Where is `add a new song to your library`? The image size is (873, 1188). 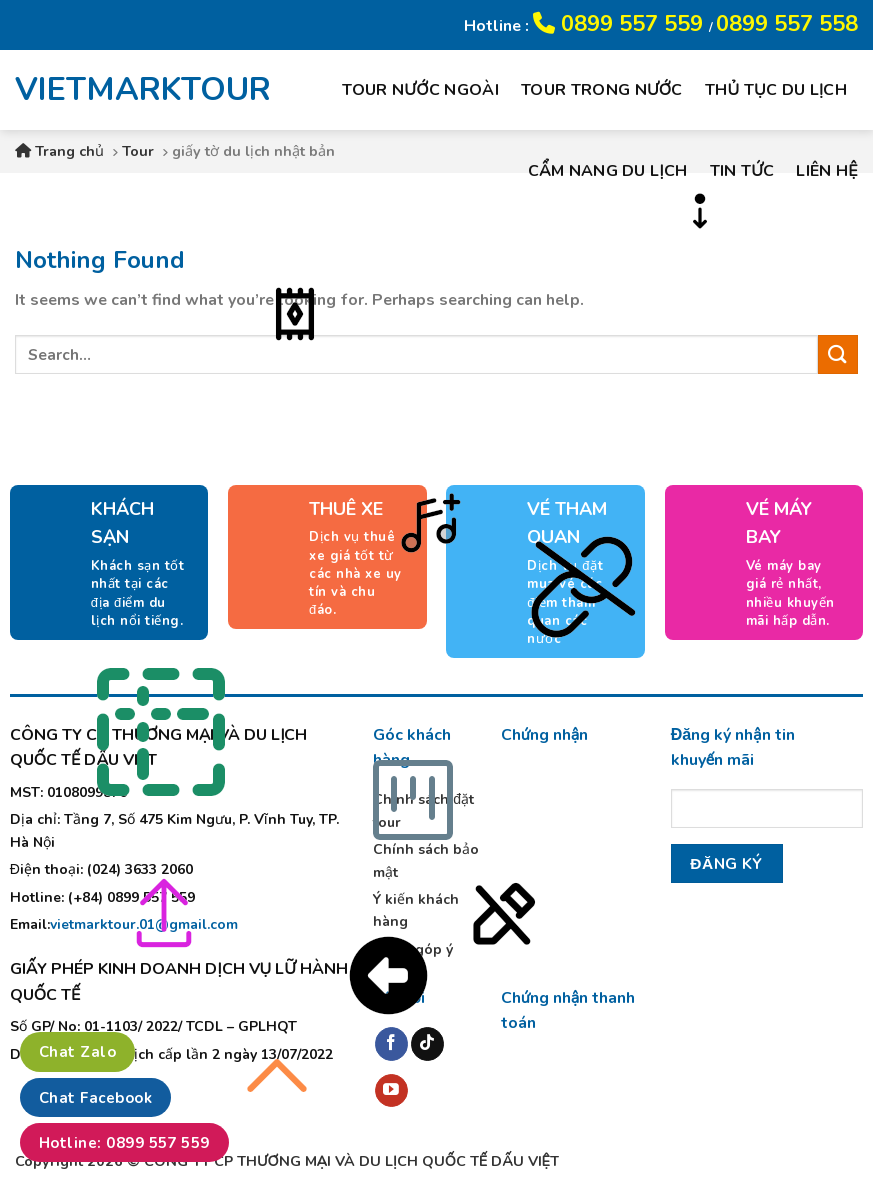 add a new song to your library is located at coordinates (432, 524).